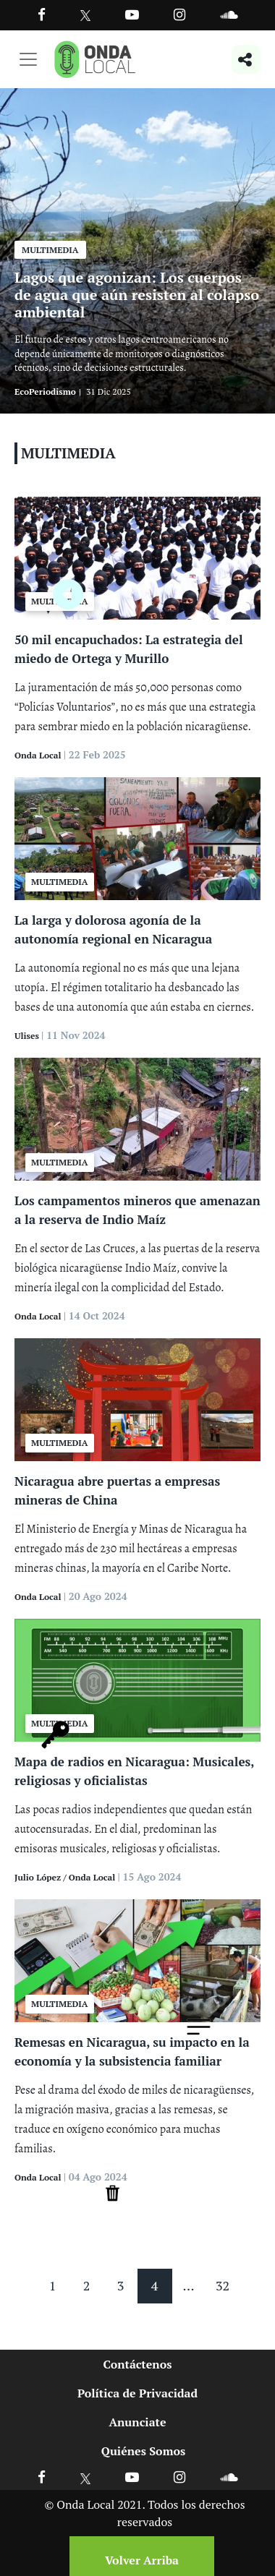  Describe the element at coordinates (112, 2193) in the screenshot. I see `delete this item` at that location.